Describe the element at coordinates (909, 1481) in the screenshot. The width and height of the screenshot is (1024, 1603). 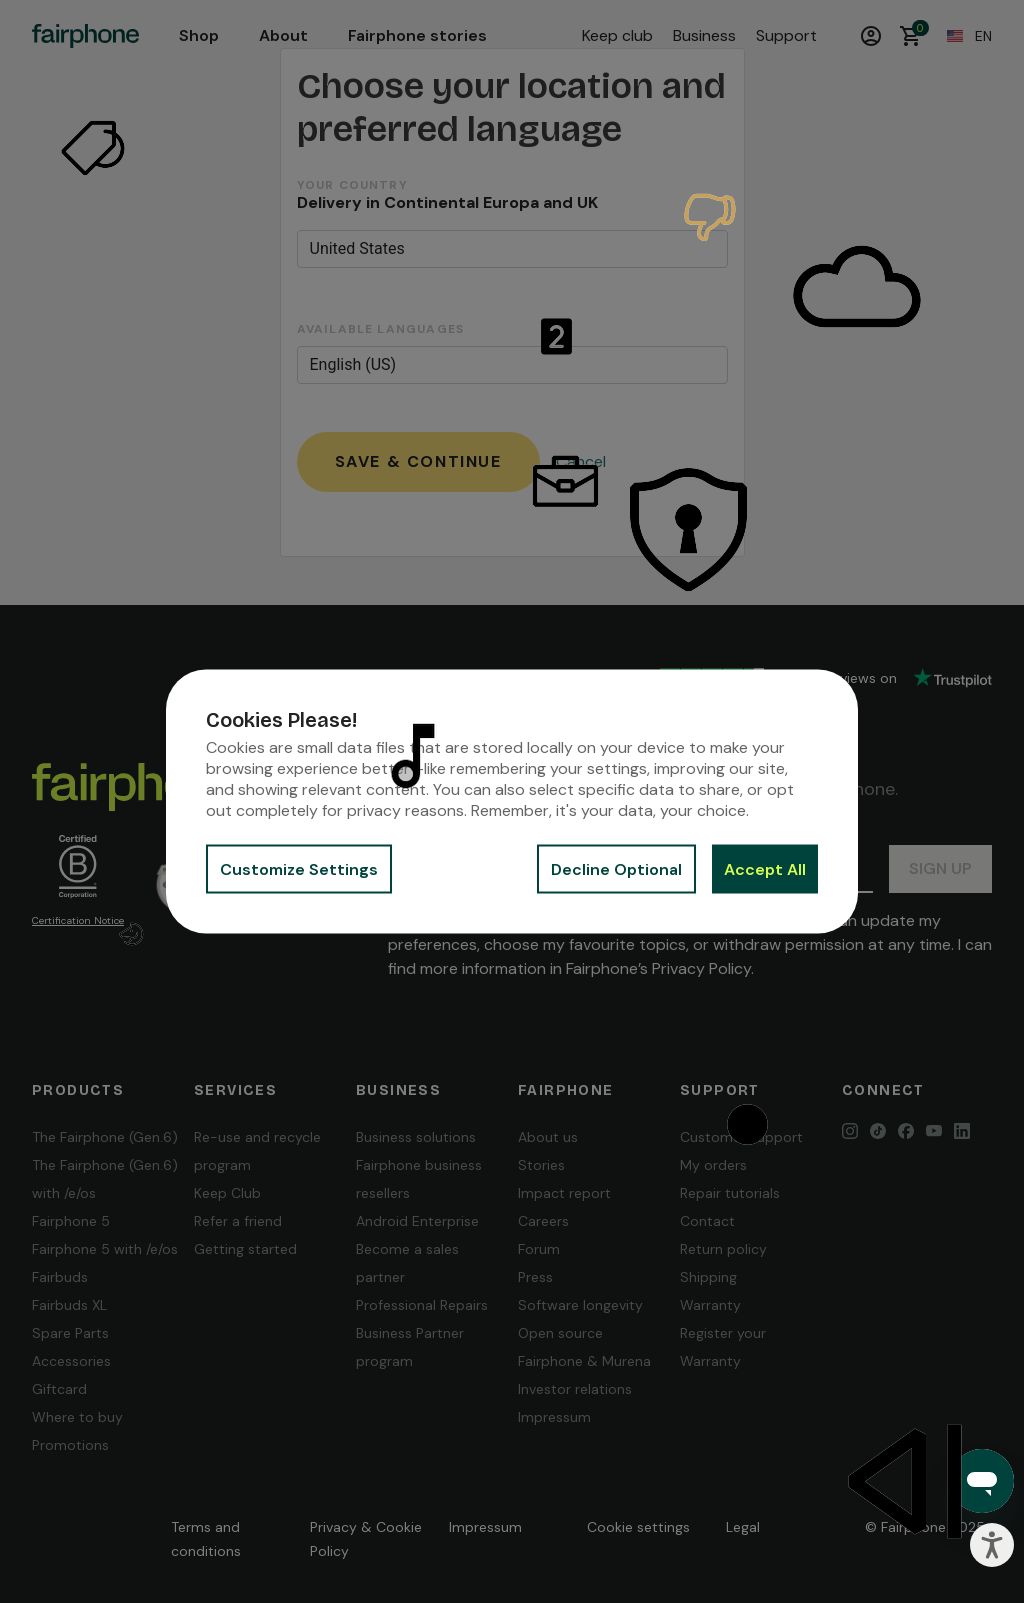
I see `reverse continue debugging execution` at that location.